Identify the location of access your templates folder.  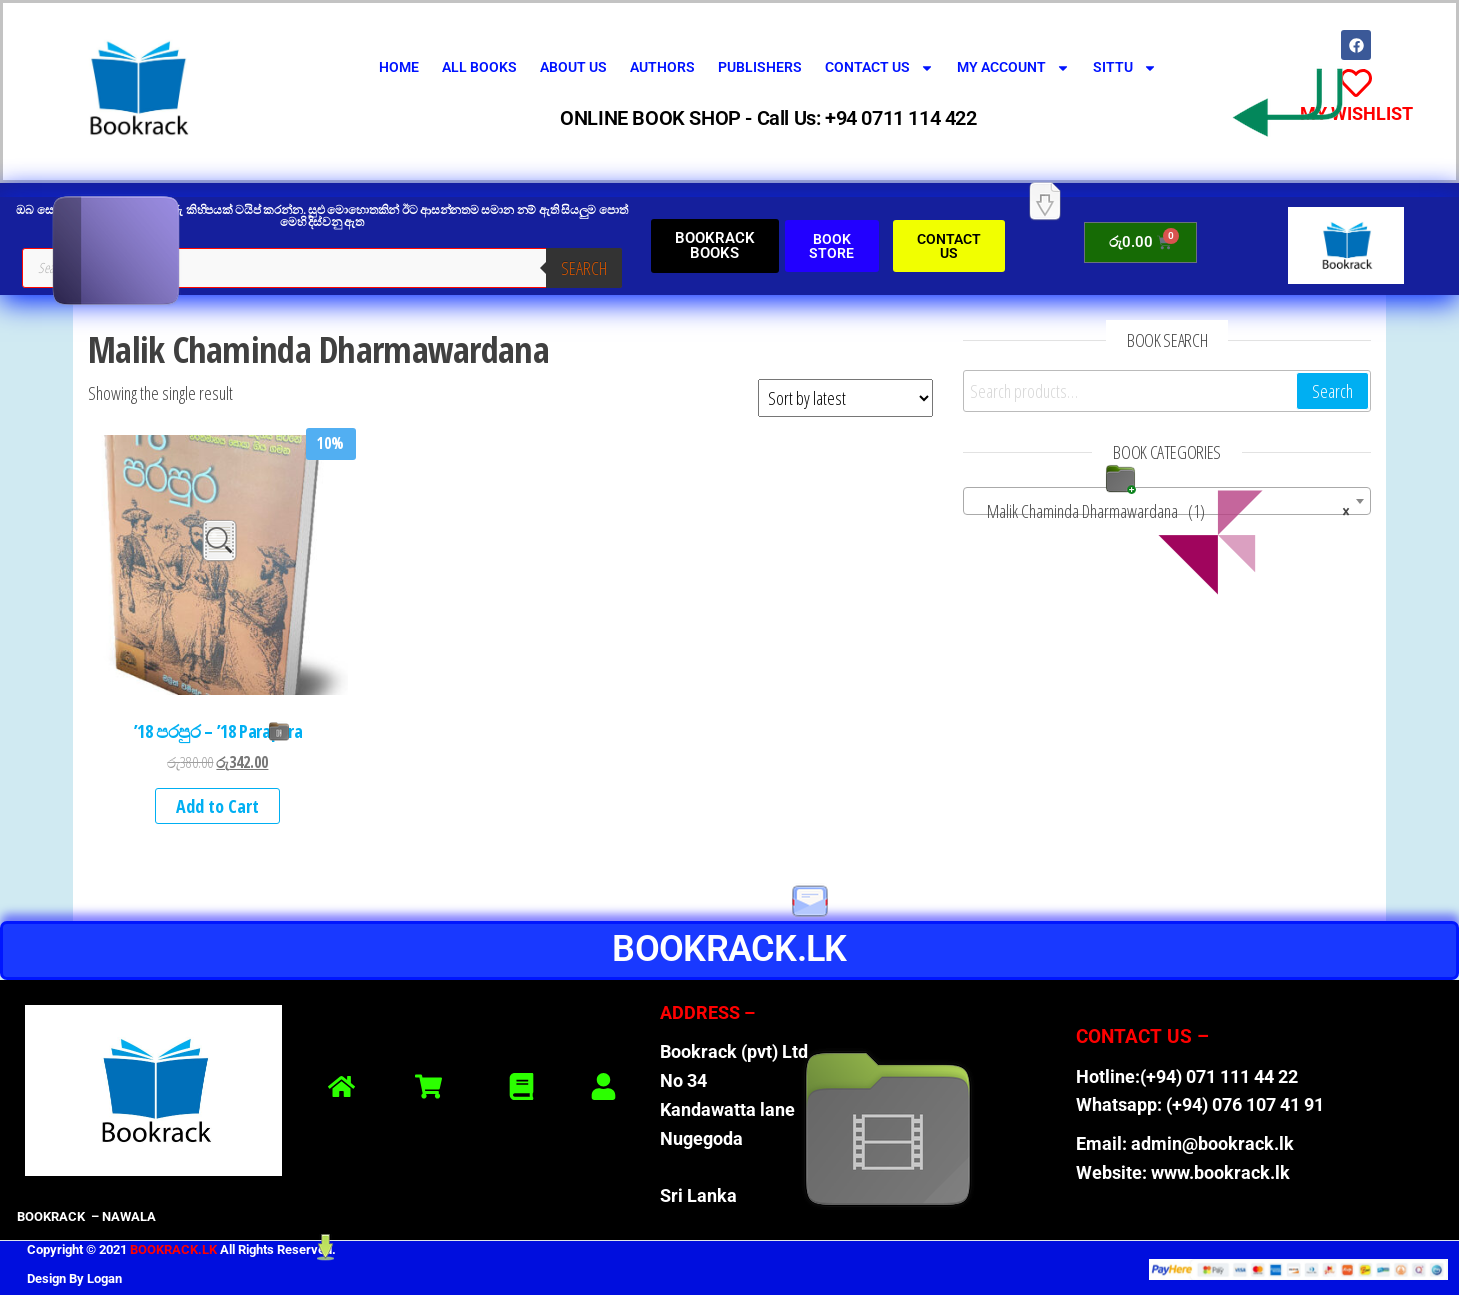
(279, 731).